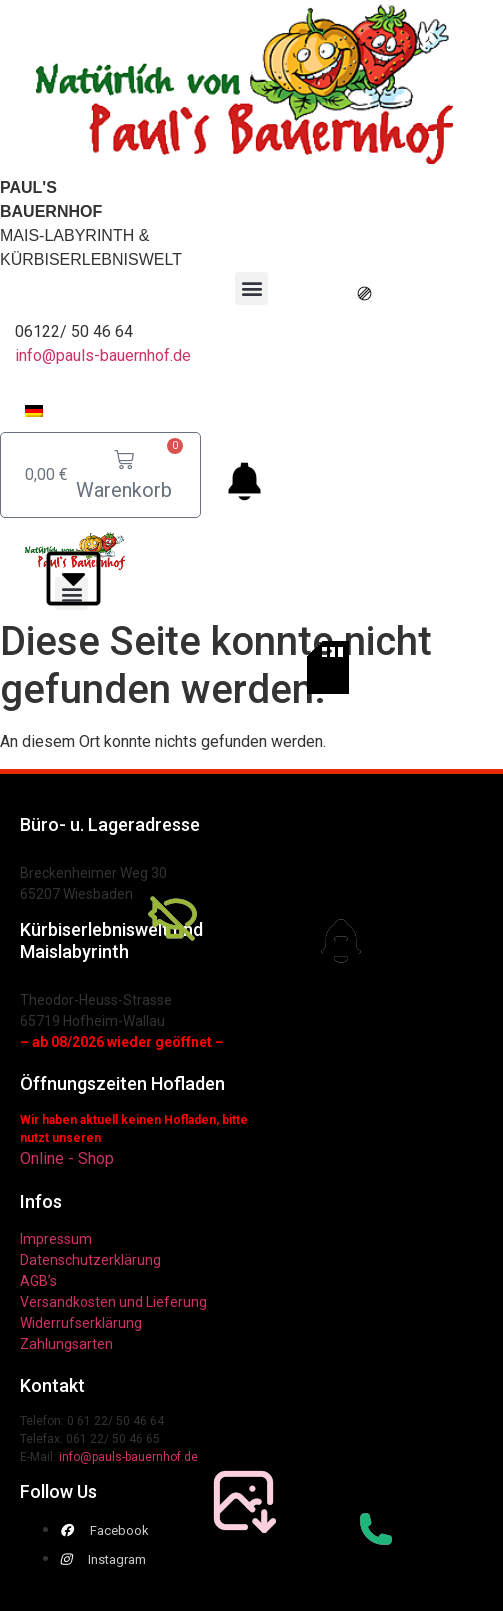 This screenshot has height=1611, width=503. Describe the element at coordinates (364, 293) in the screenshot. I see `indicates a blocked or prohibited action` at that location.